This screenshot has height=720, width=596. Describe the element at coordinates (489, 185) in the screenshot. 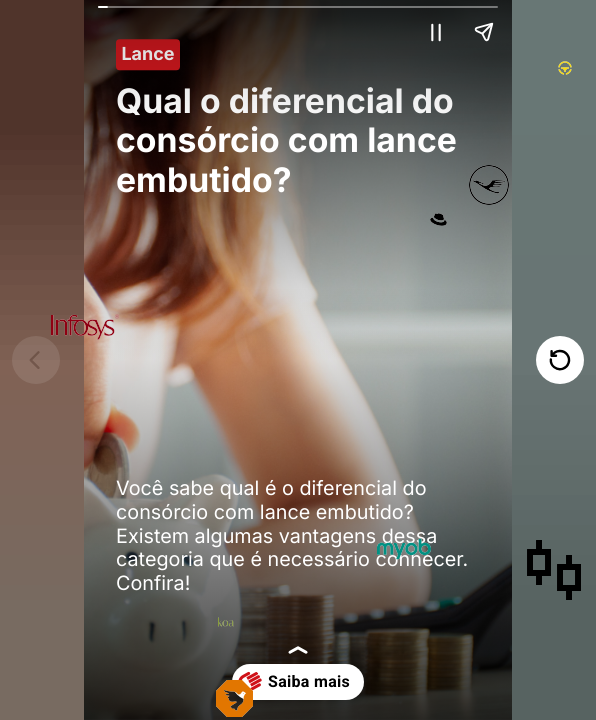

I see `access Lufthansa airline services` at that location.